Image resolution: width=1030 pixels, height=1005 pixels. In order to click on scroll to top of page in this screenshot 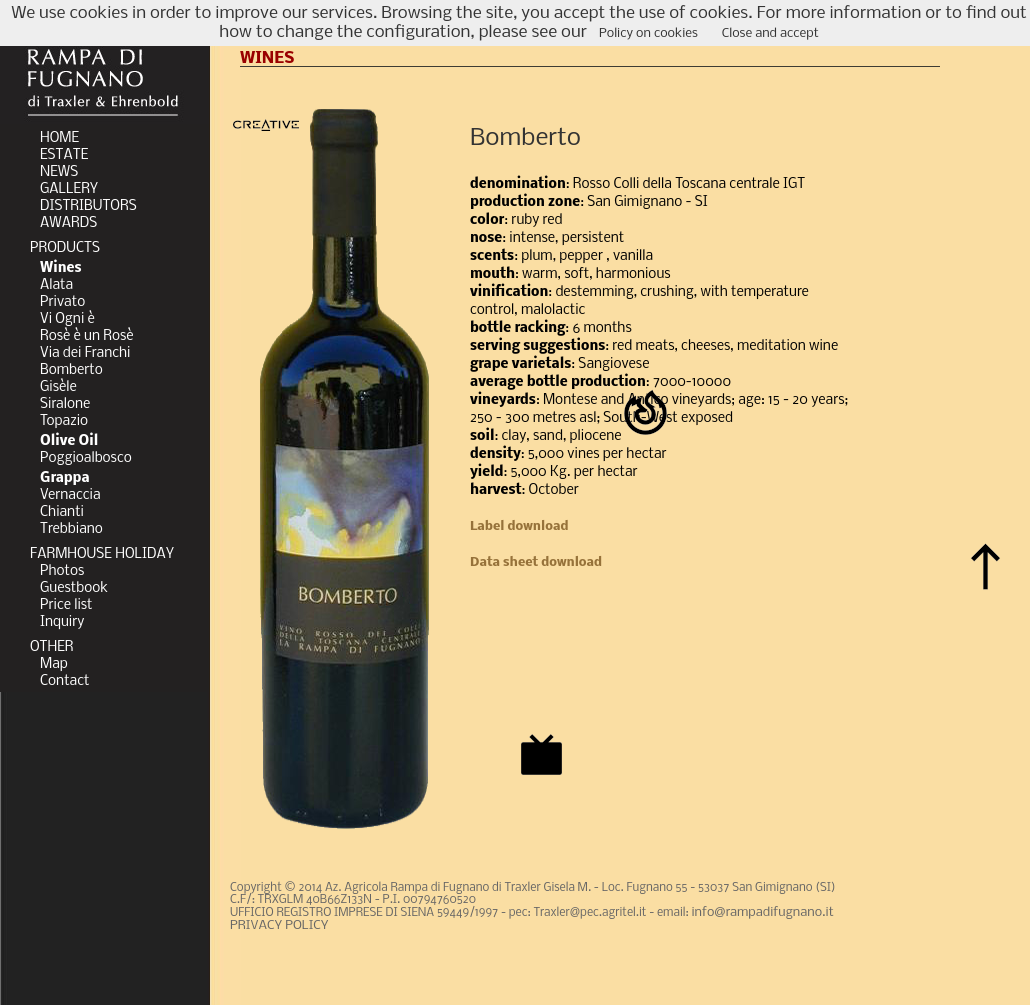, I will do `click(985, 566)`.